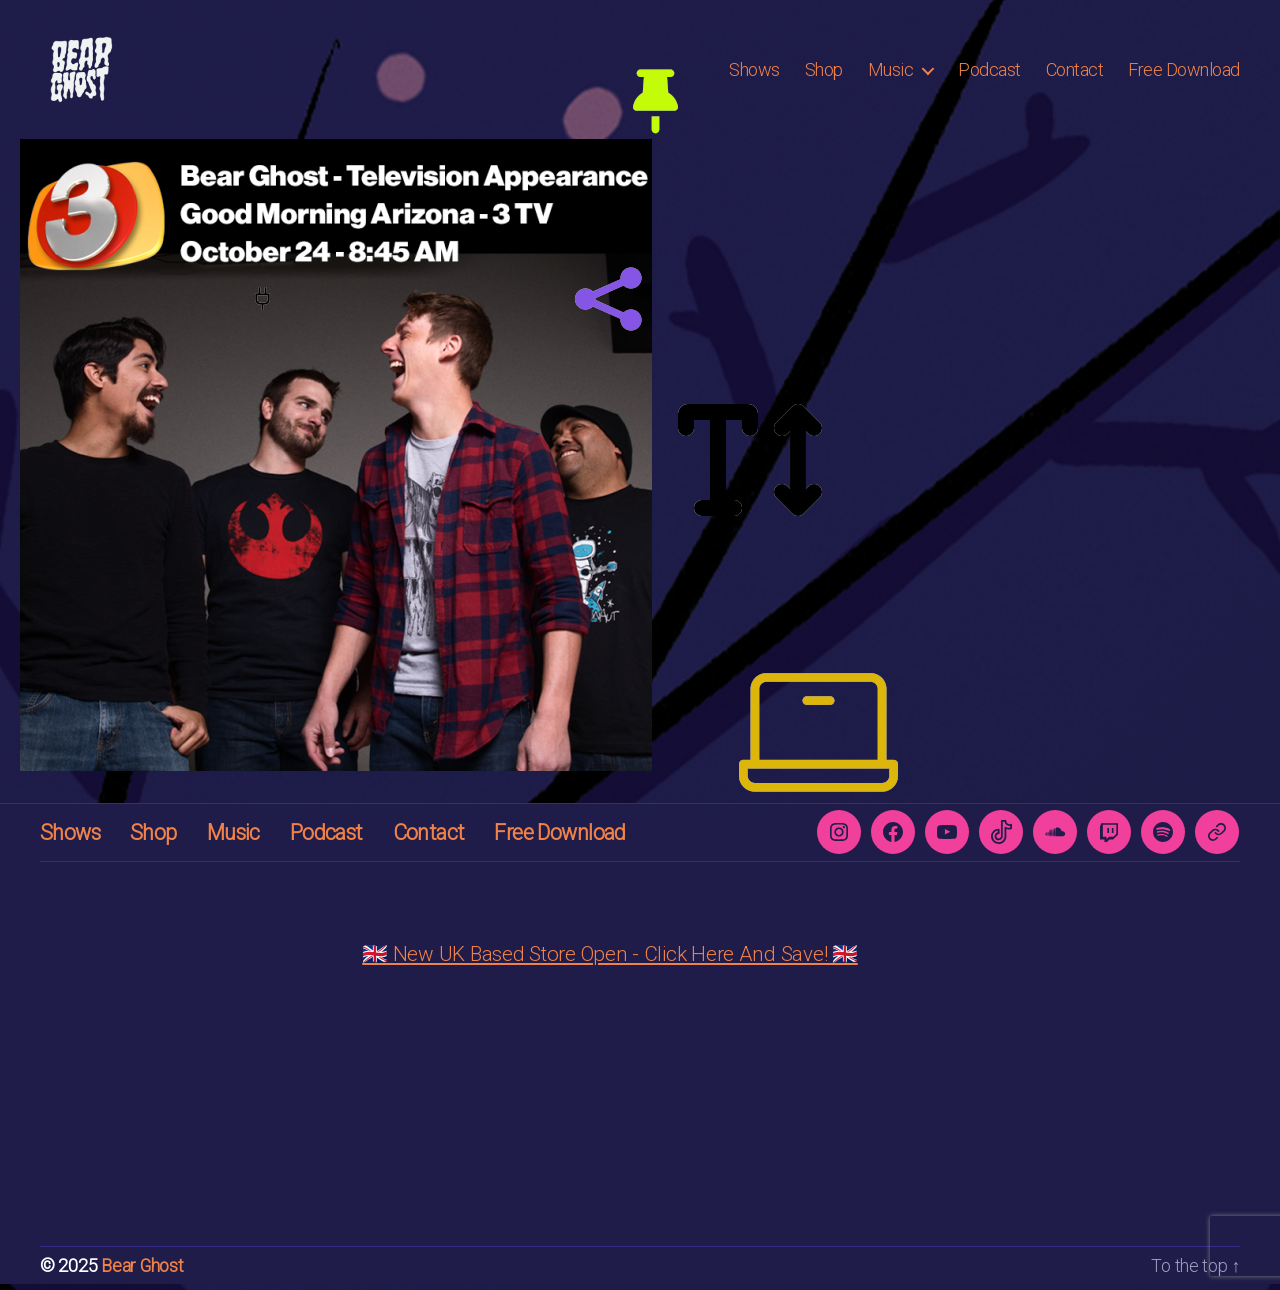 This screenshot has width=1280, height=1290. I want to click on switch to desktop or laptop view, so click(818, 729).